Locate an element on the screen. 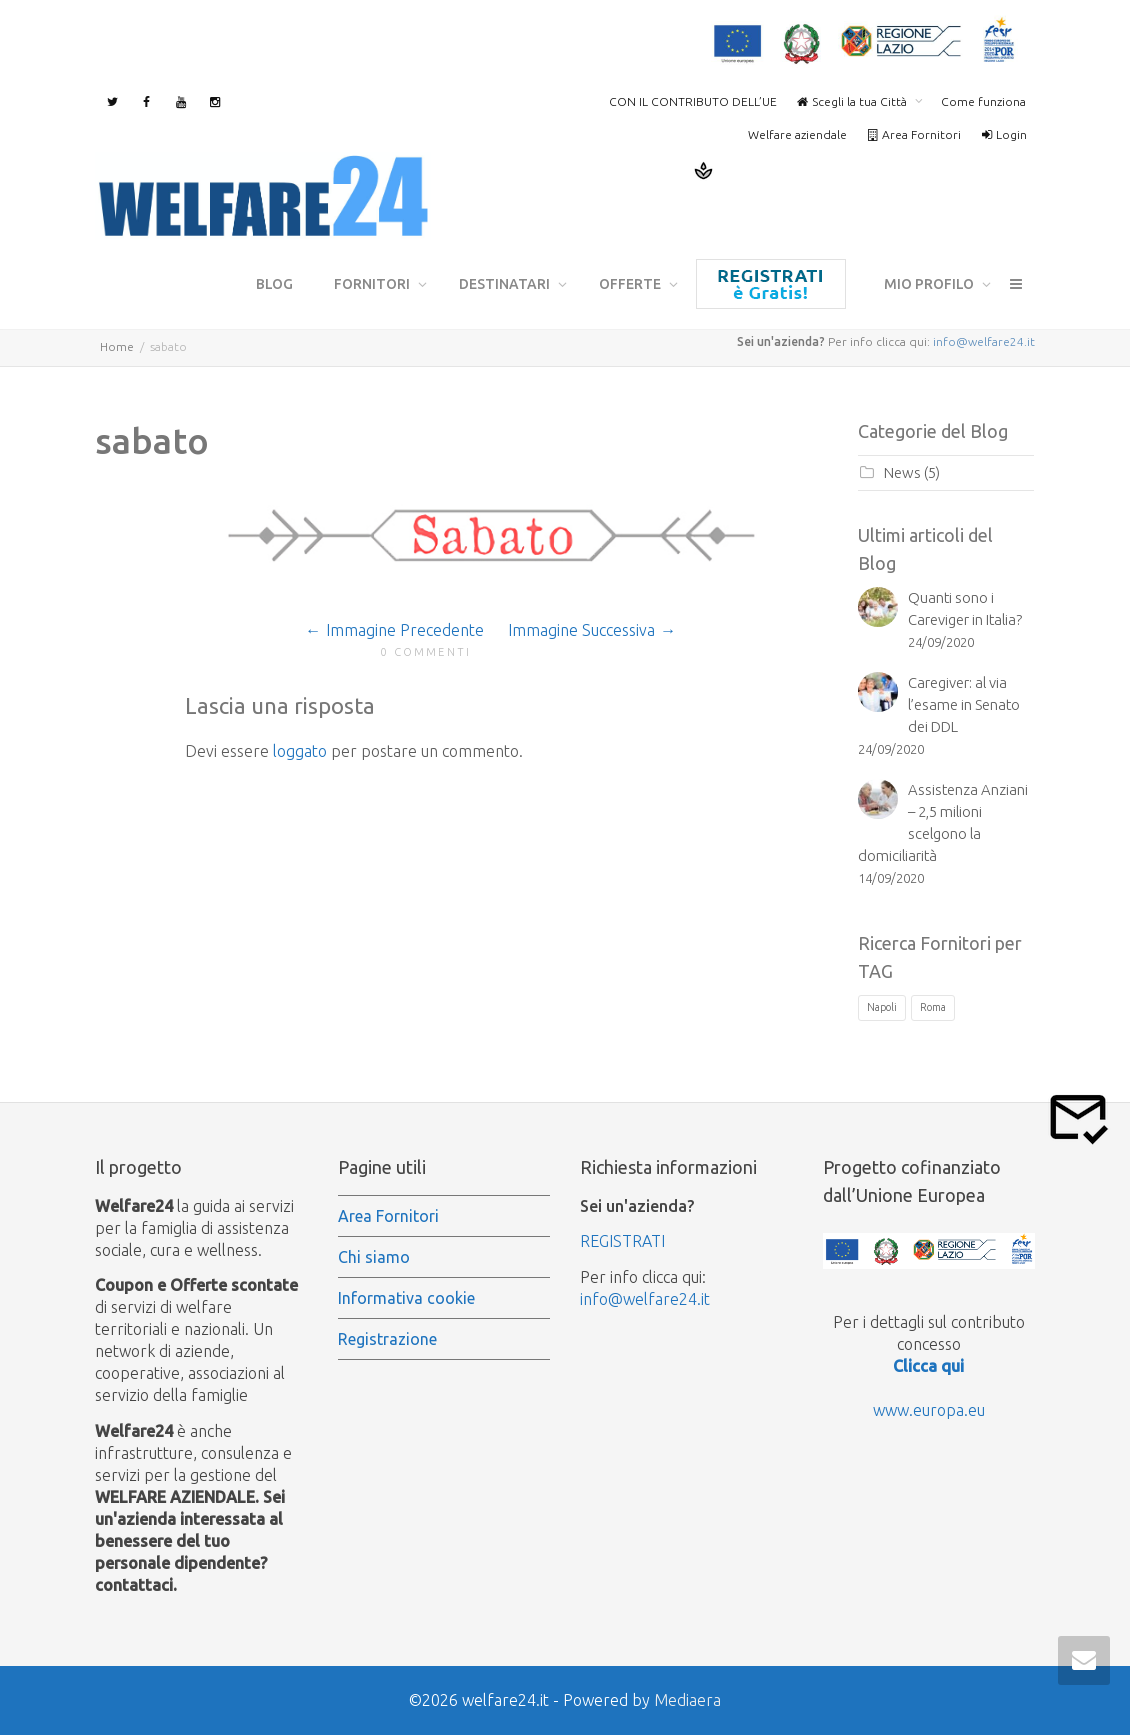 The width and height of the screenshot is (1130, 1735). access spa or wellness services is located at coordinates (703, 170).